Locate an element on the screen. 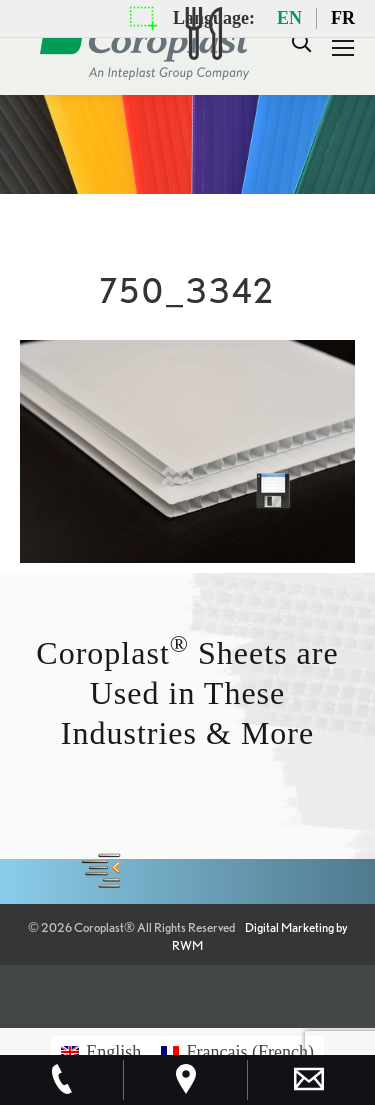  take a screenshot of a selected area is located at coordinates (142, 17).